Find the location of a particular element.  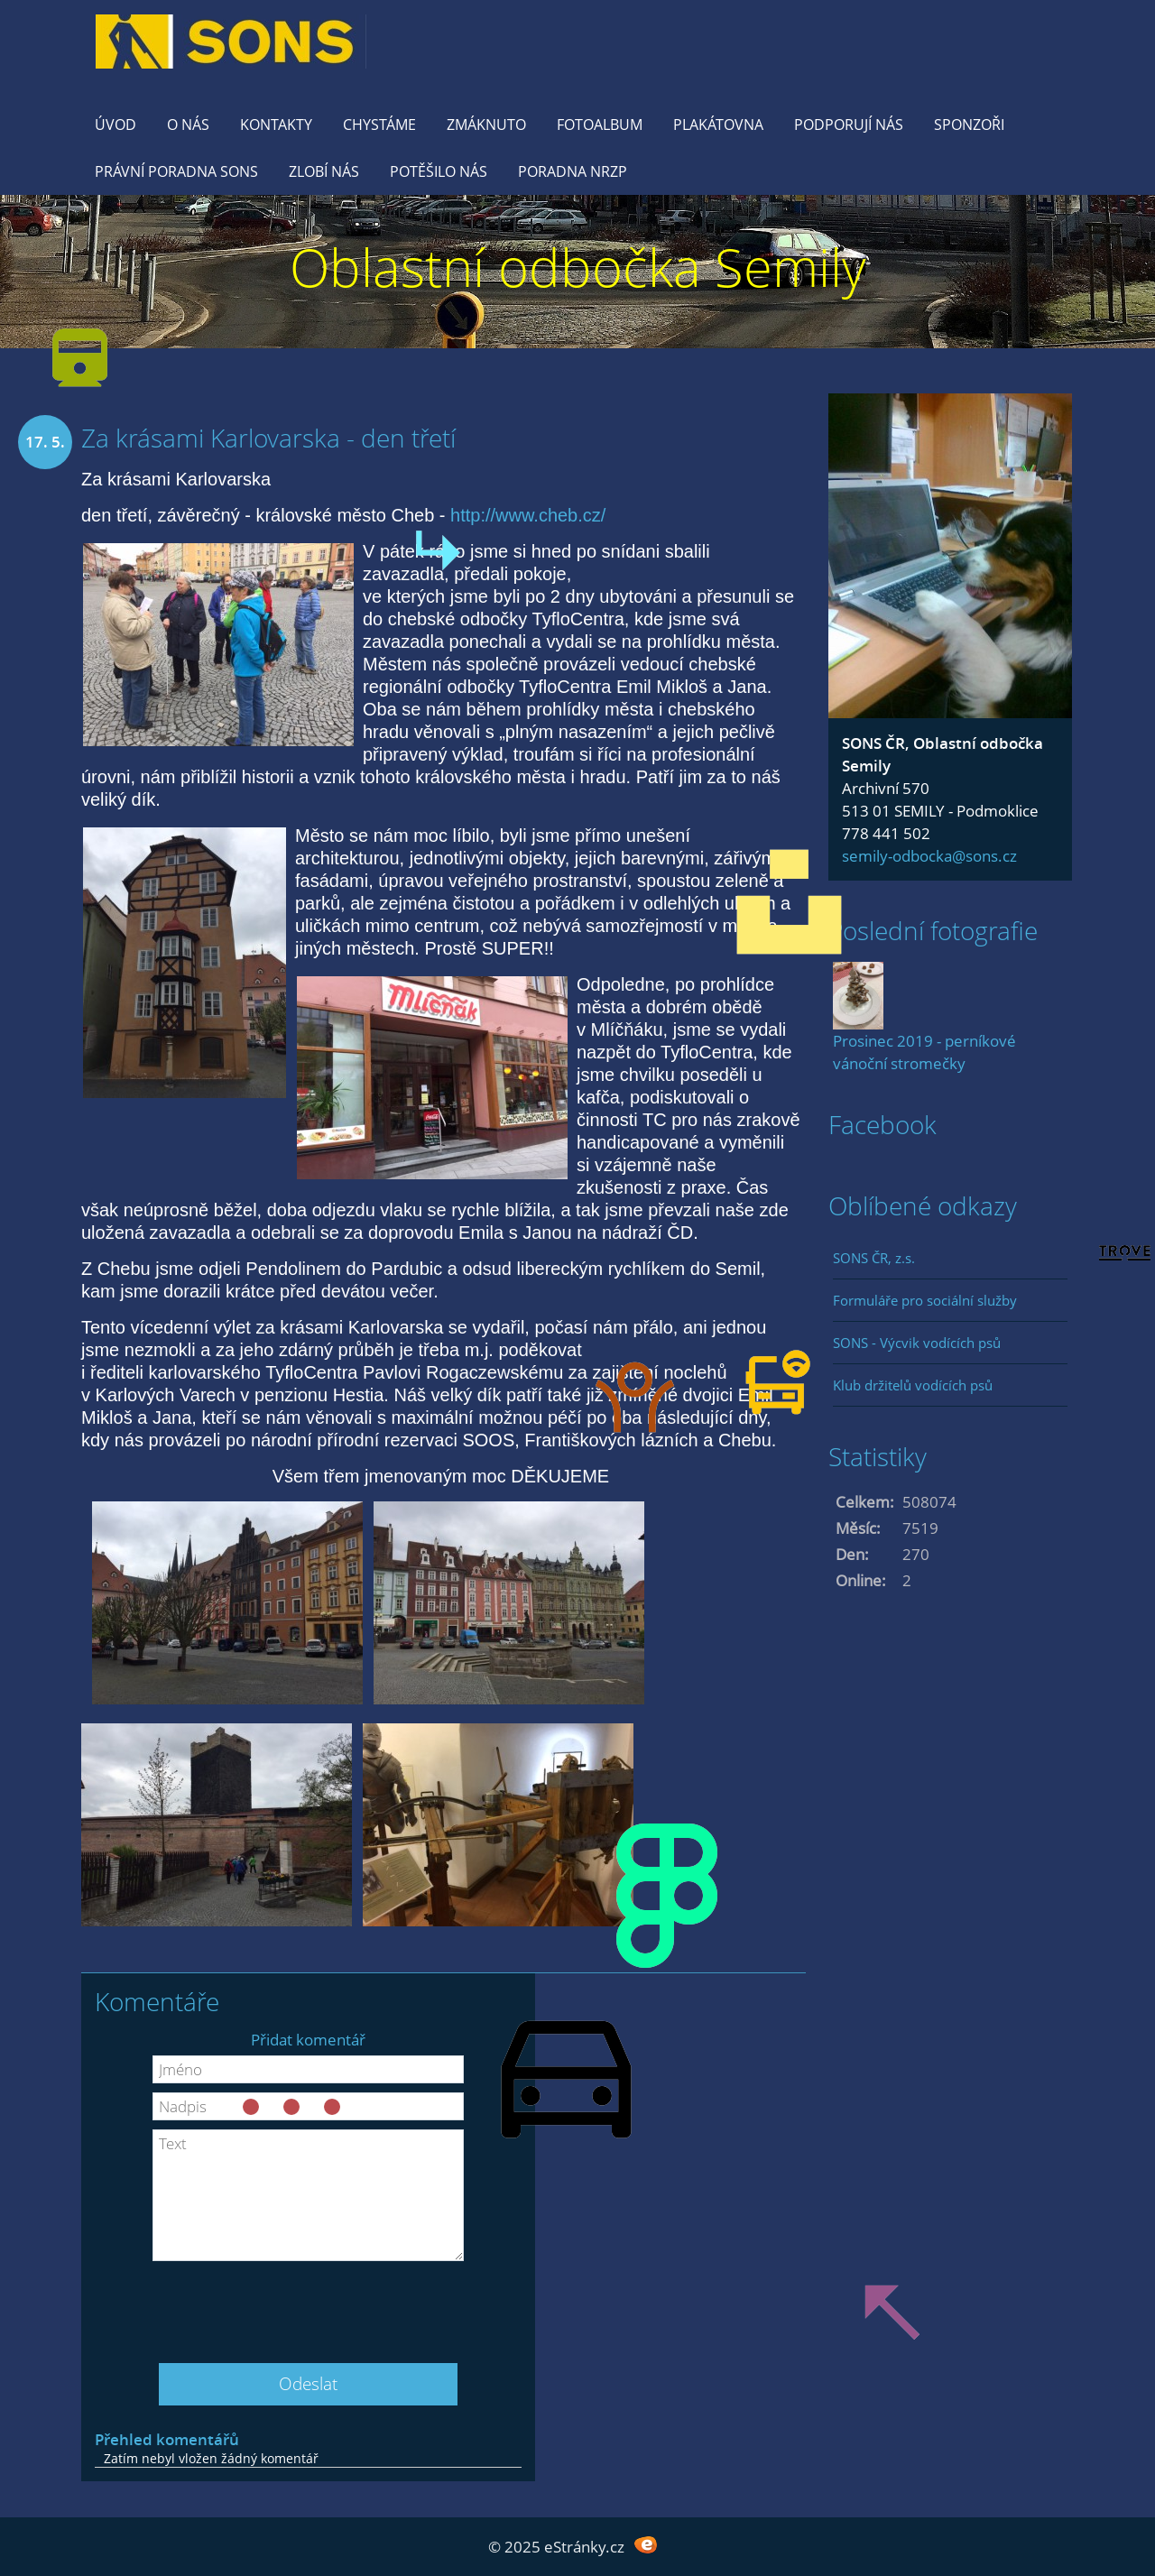

reply to a message or comment is located at coordinates (435, 549).